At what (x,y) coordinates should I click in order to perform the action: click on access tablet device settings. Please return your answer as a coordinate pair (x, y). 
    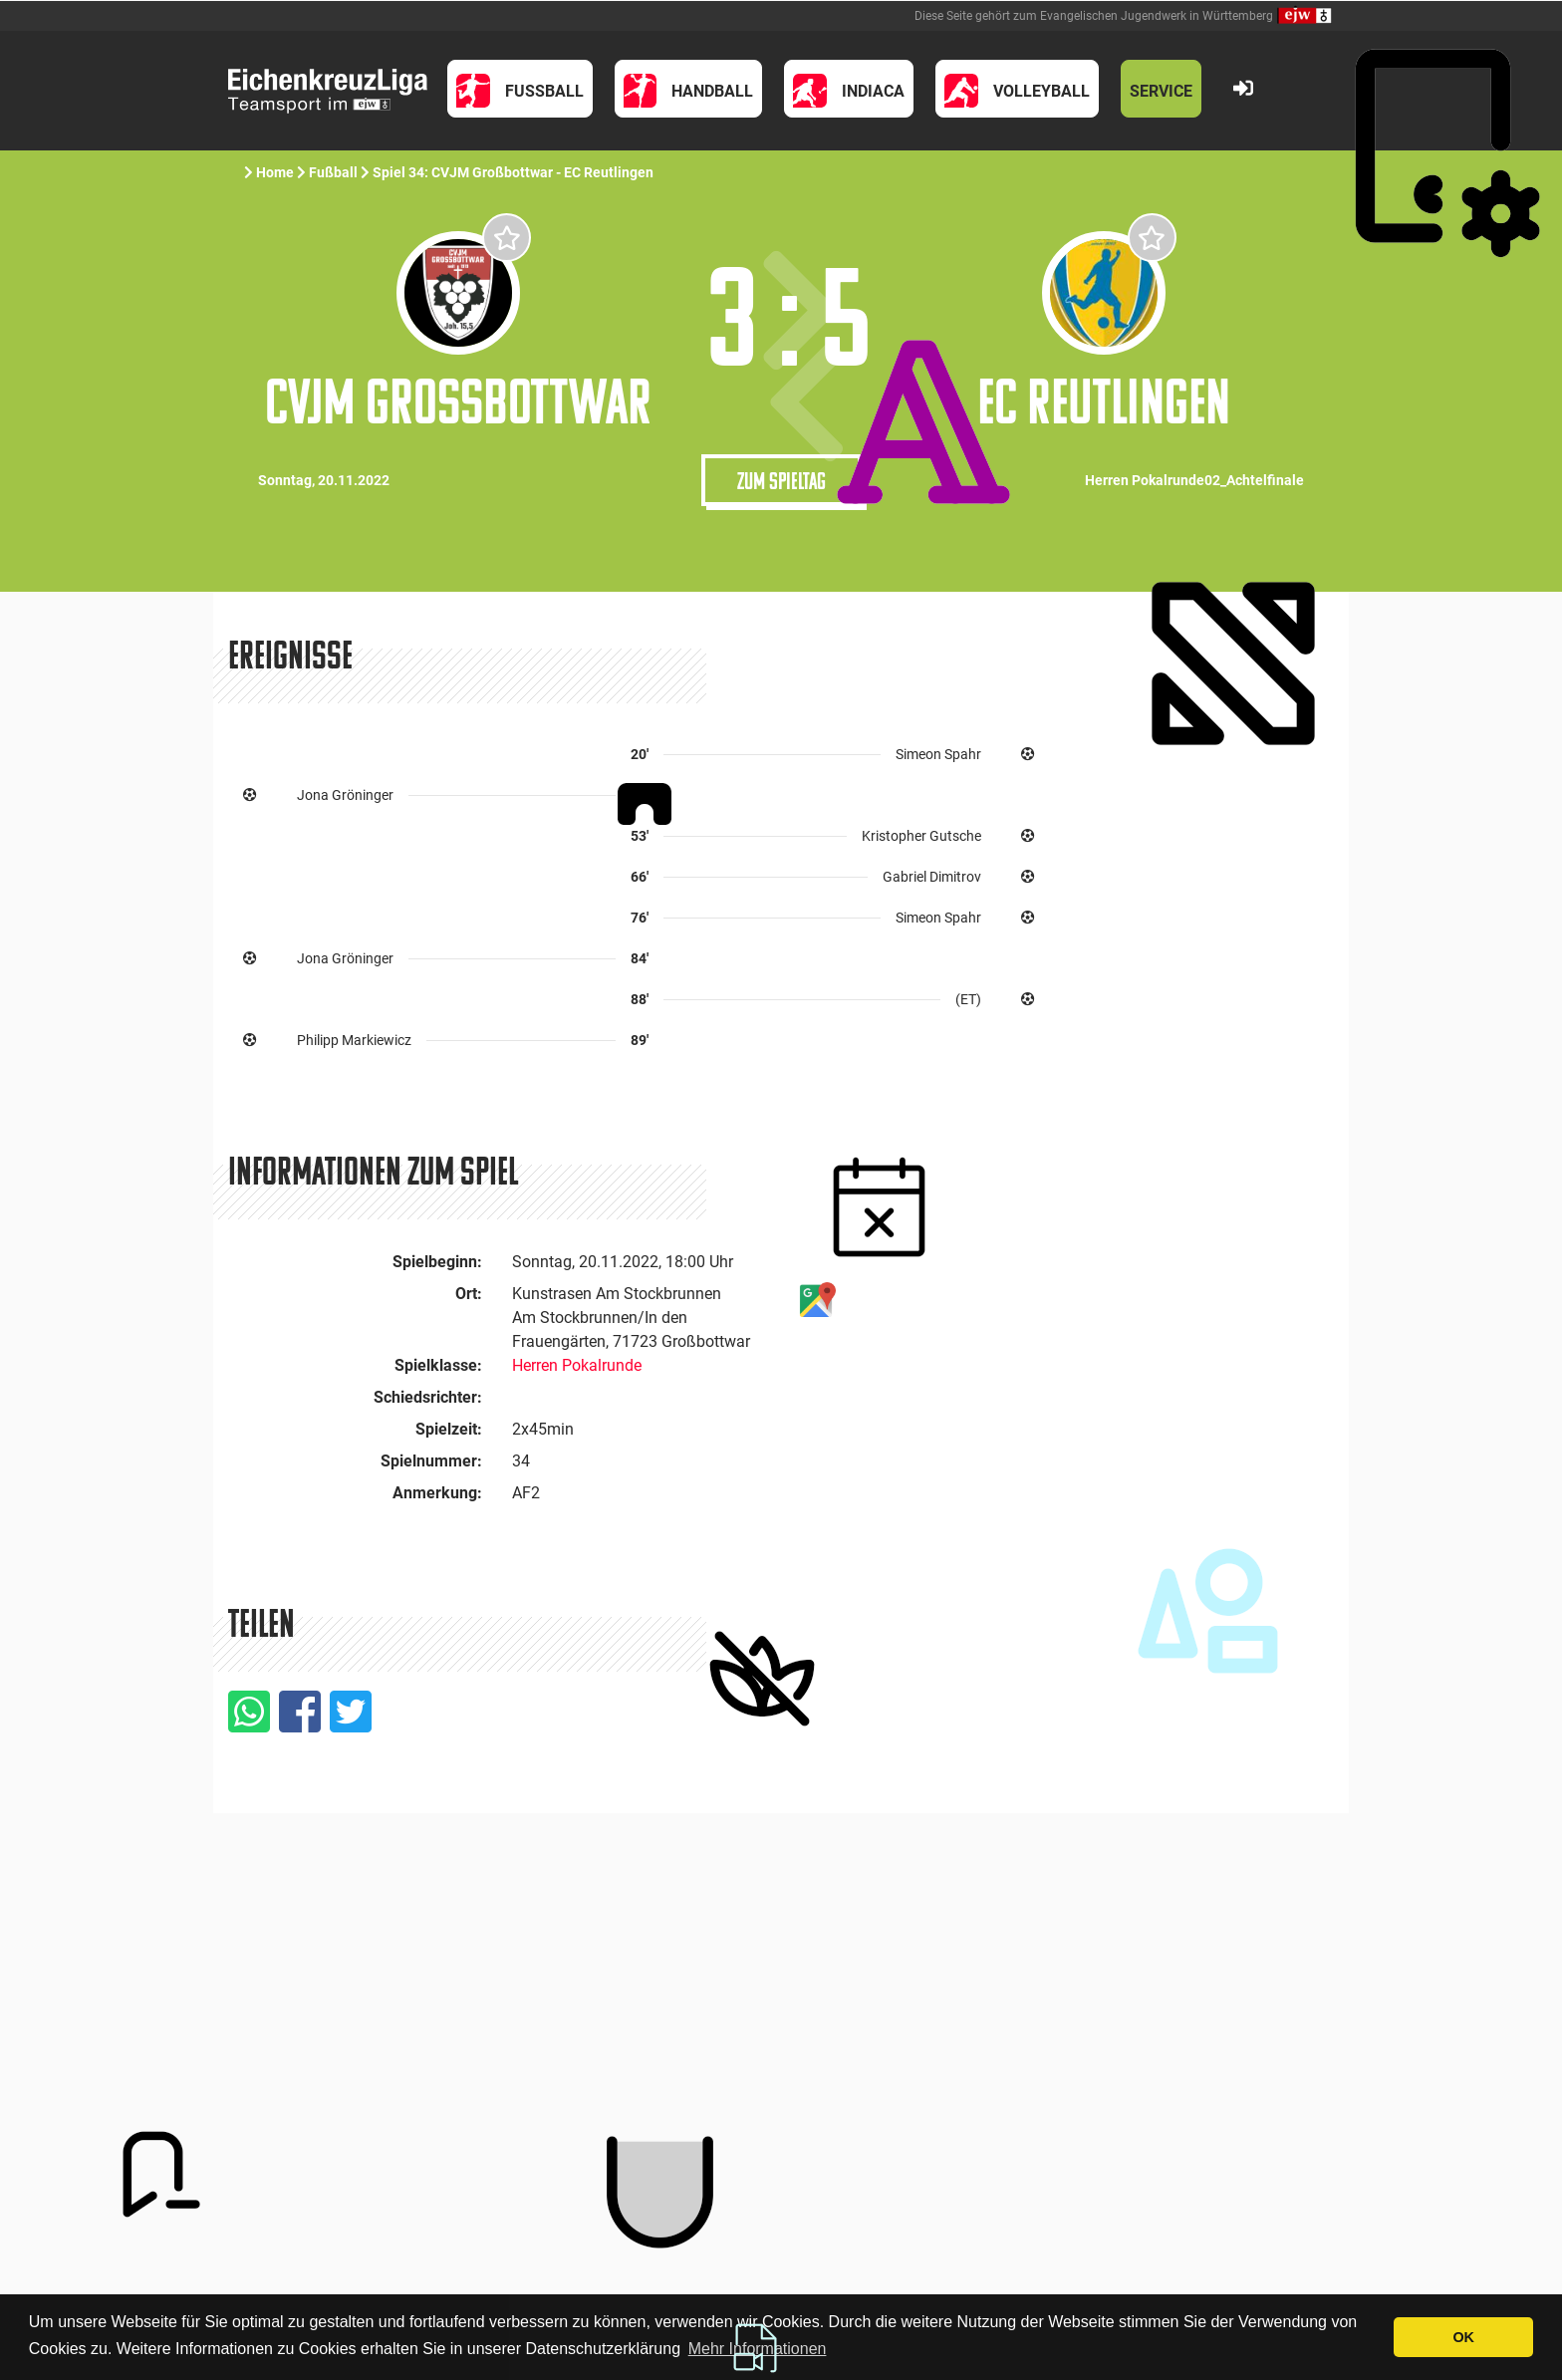
    Looking at the image, I should click on (1432, 145).